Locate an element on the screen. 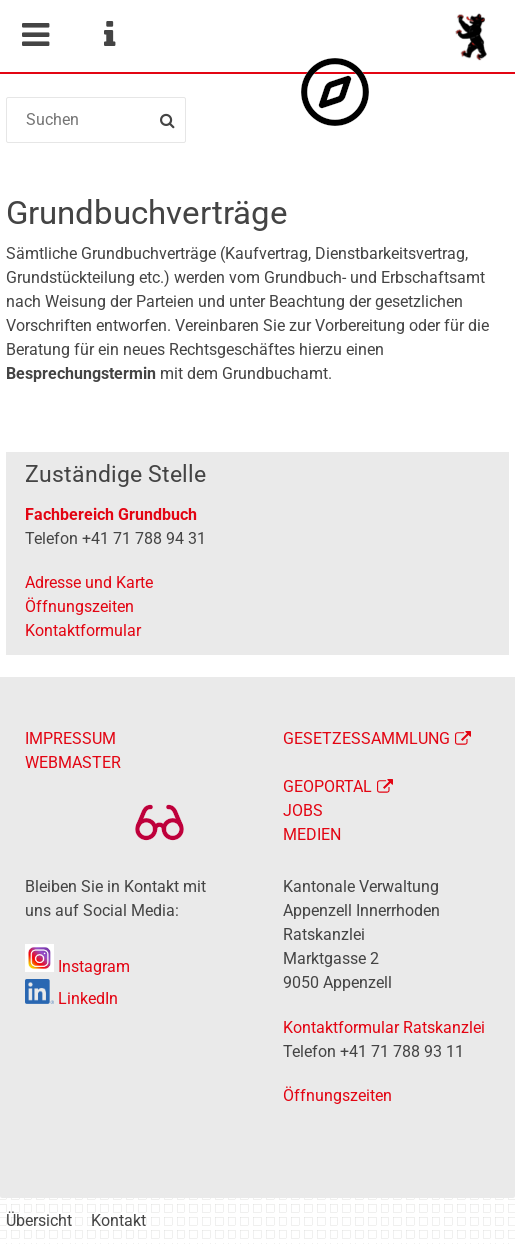  access navigation or direction features is located at coordinates (335, 92).